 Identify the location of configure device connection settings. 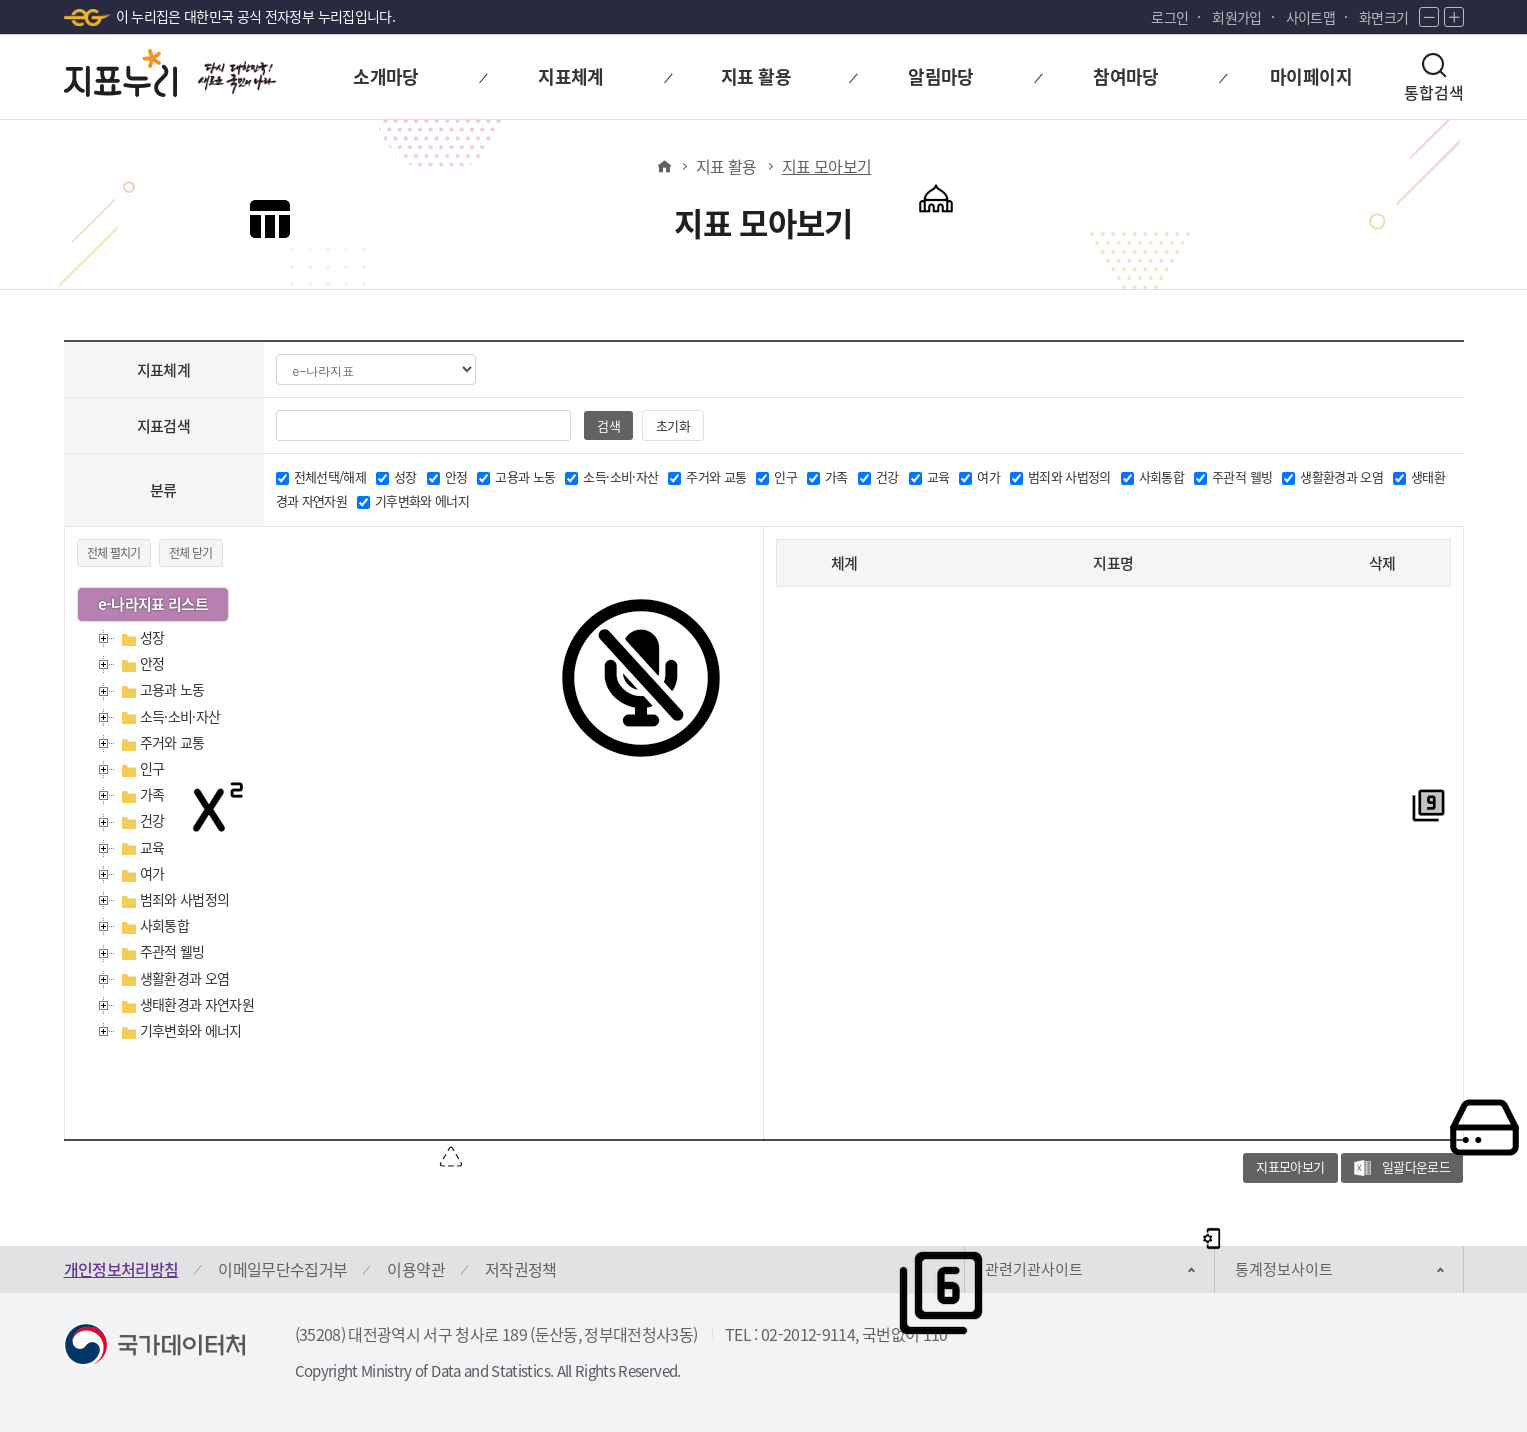
(1211, 1238).